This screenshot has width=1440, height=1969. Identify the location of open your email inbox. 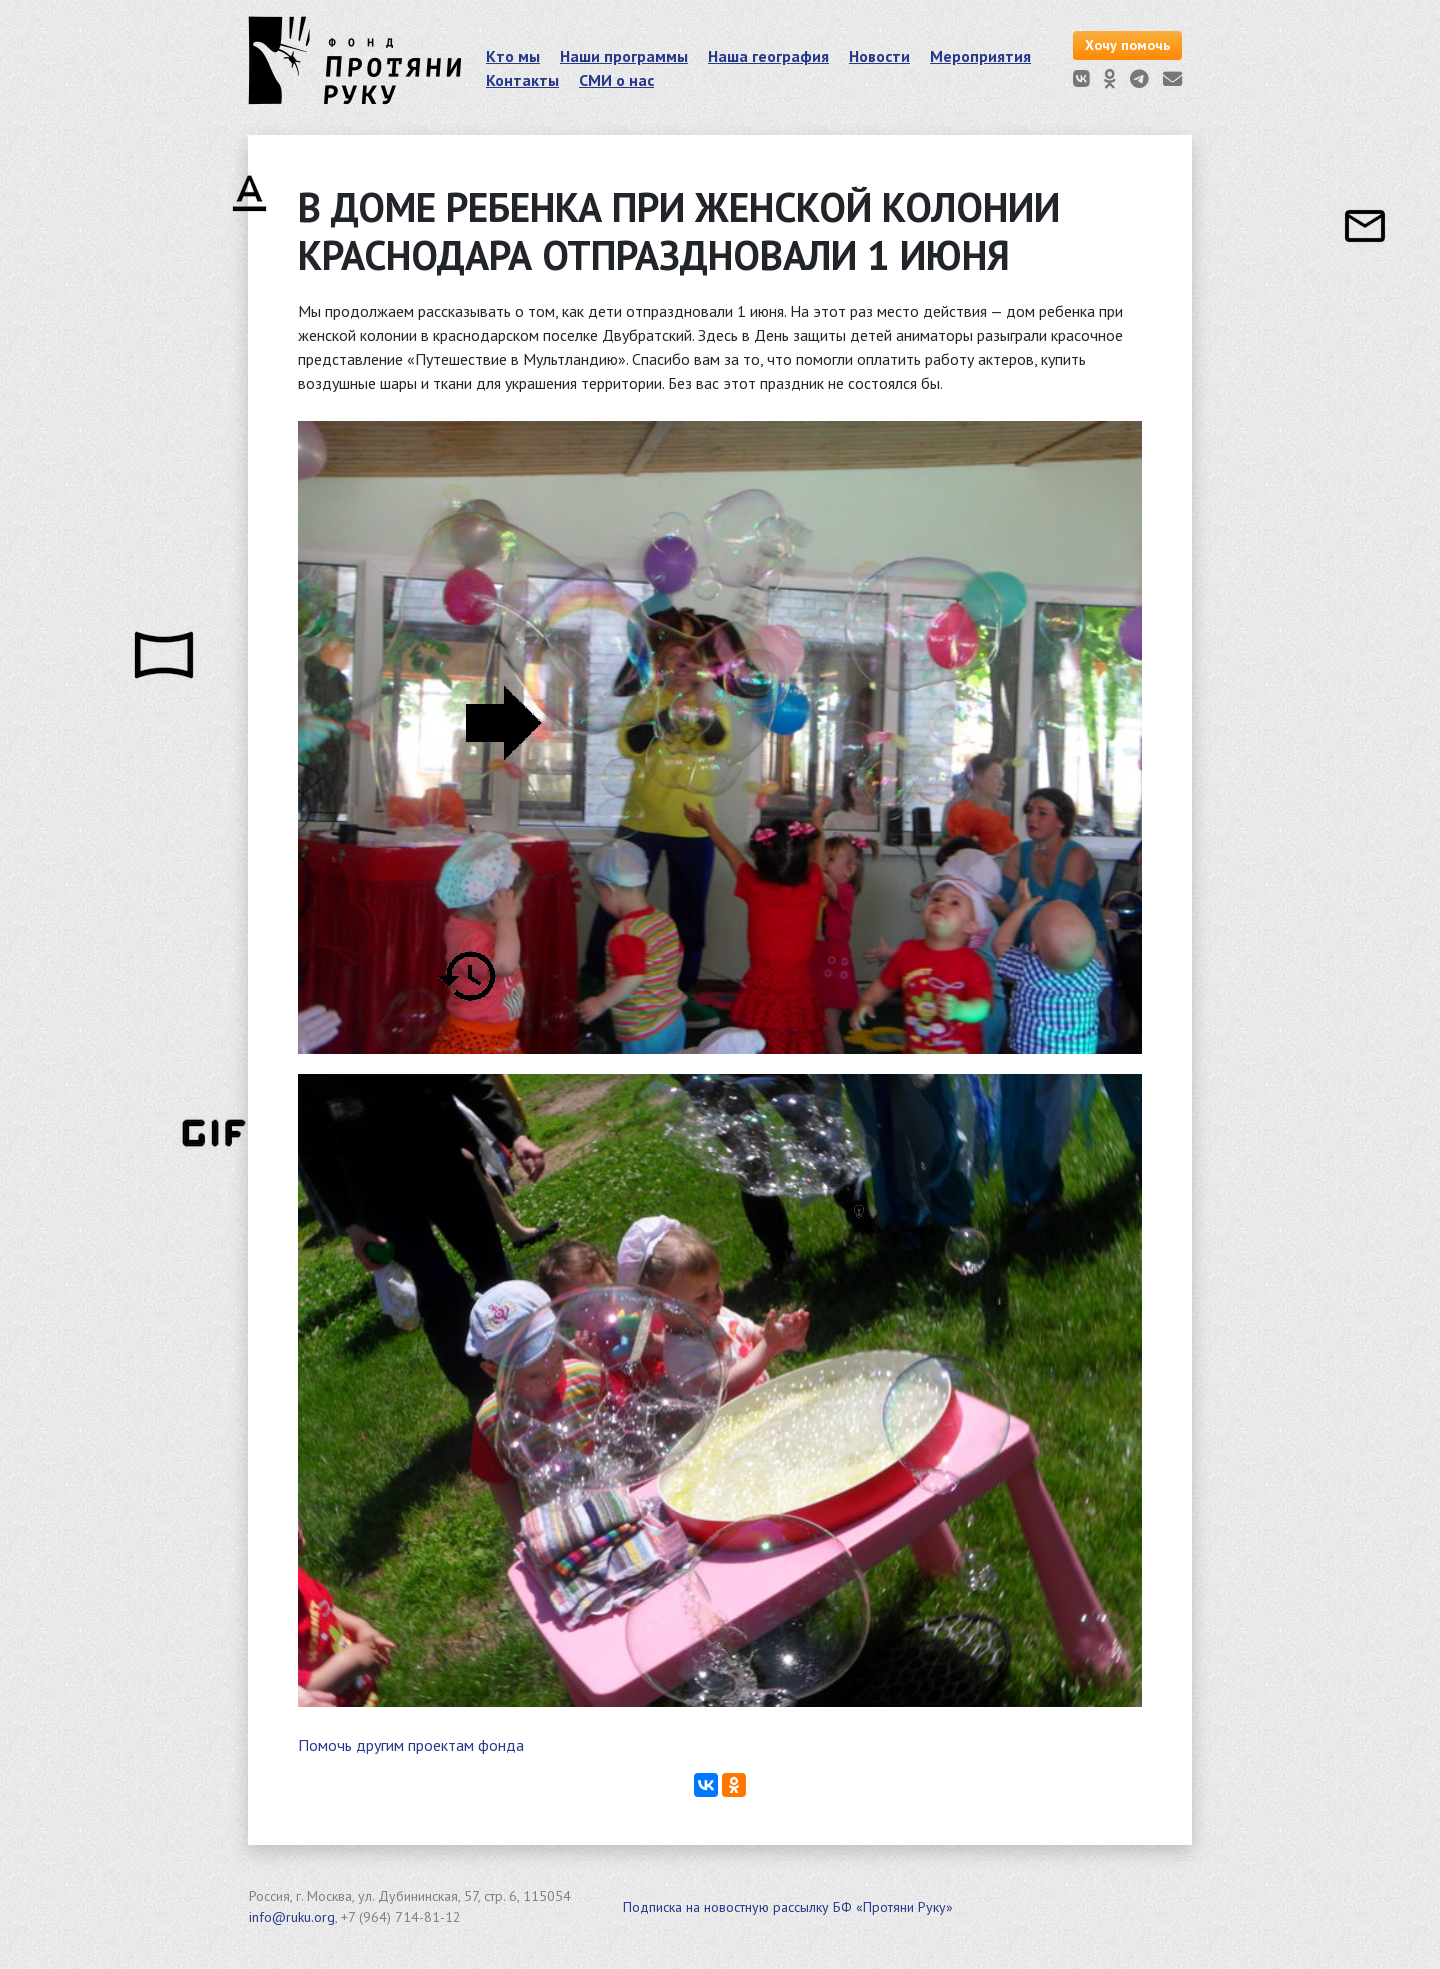
(1365, 226).